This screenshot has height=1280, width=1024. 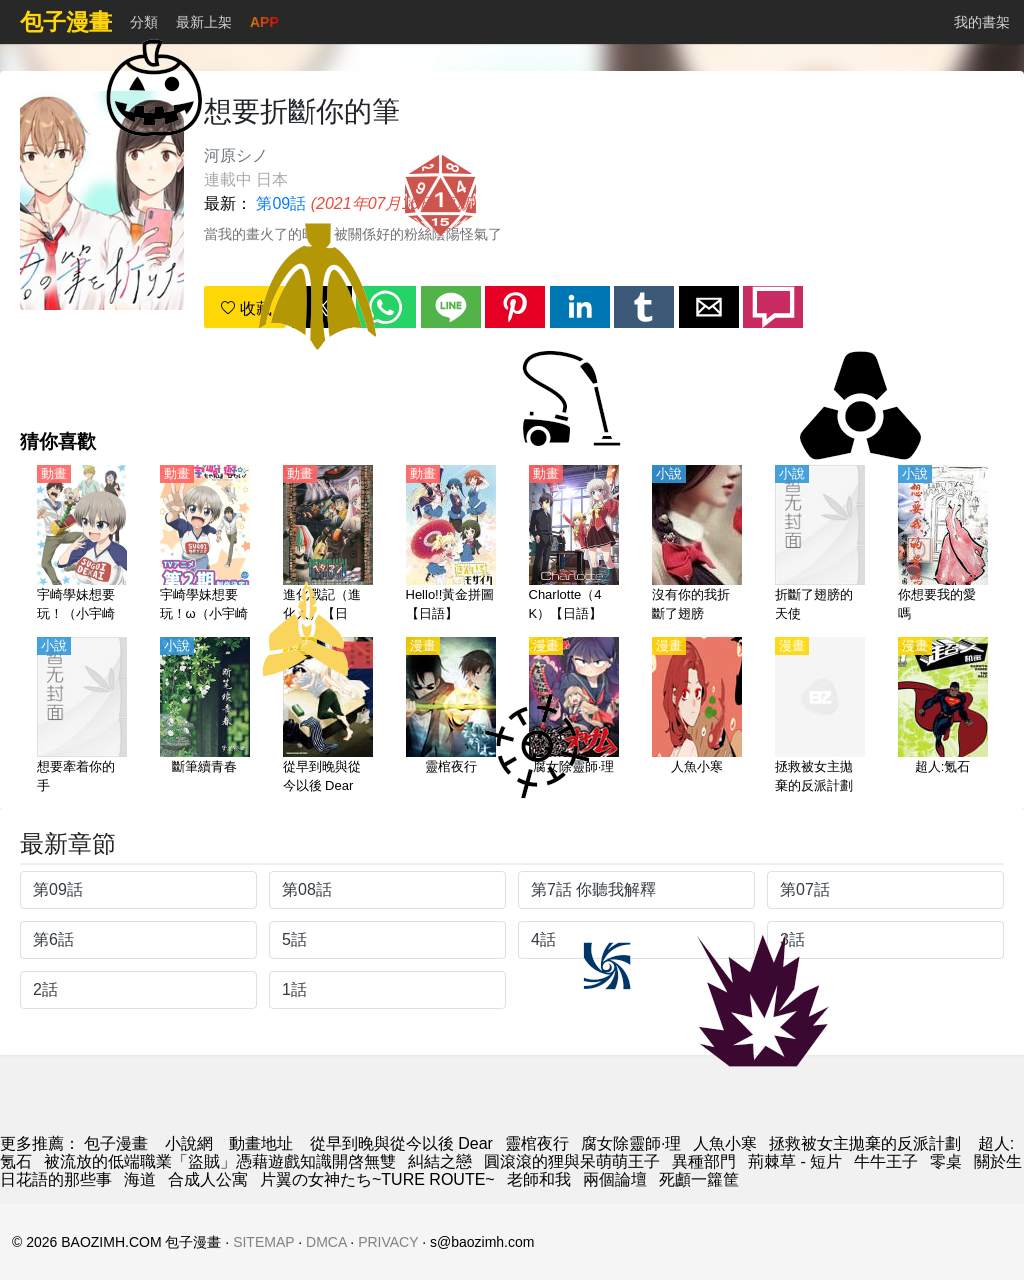 I want to click on roll a d20 die, so click(x=440, y=195).